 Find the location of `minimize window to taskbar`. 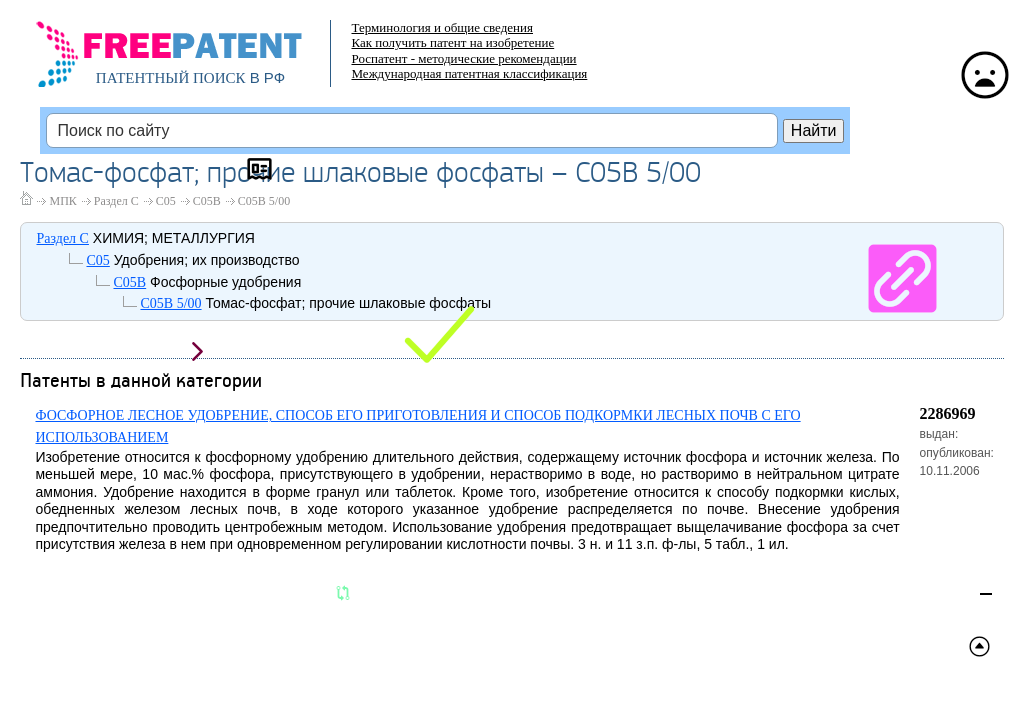

minimize window to taskbar is located at coordinates (986, 586).